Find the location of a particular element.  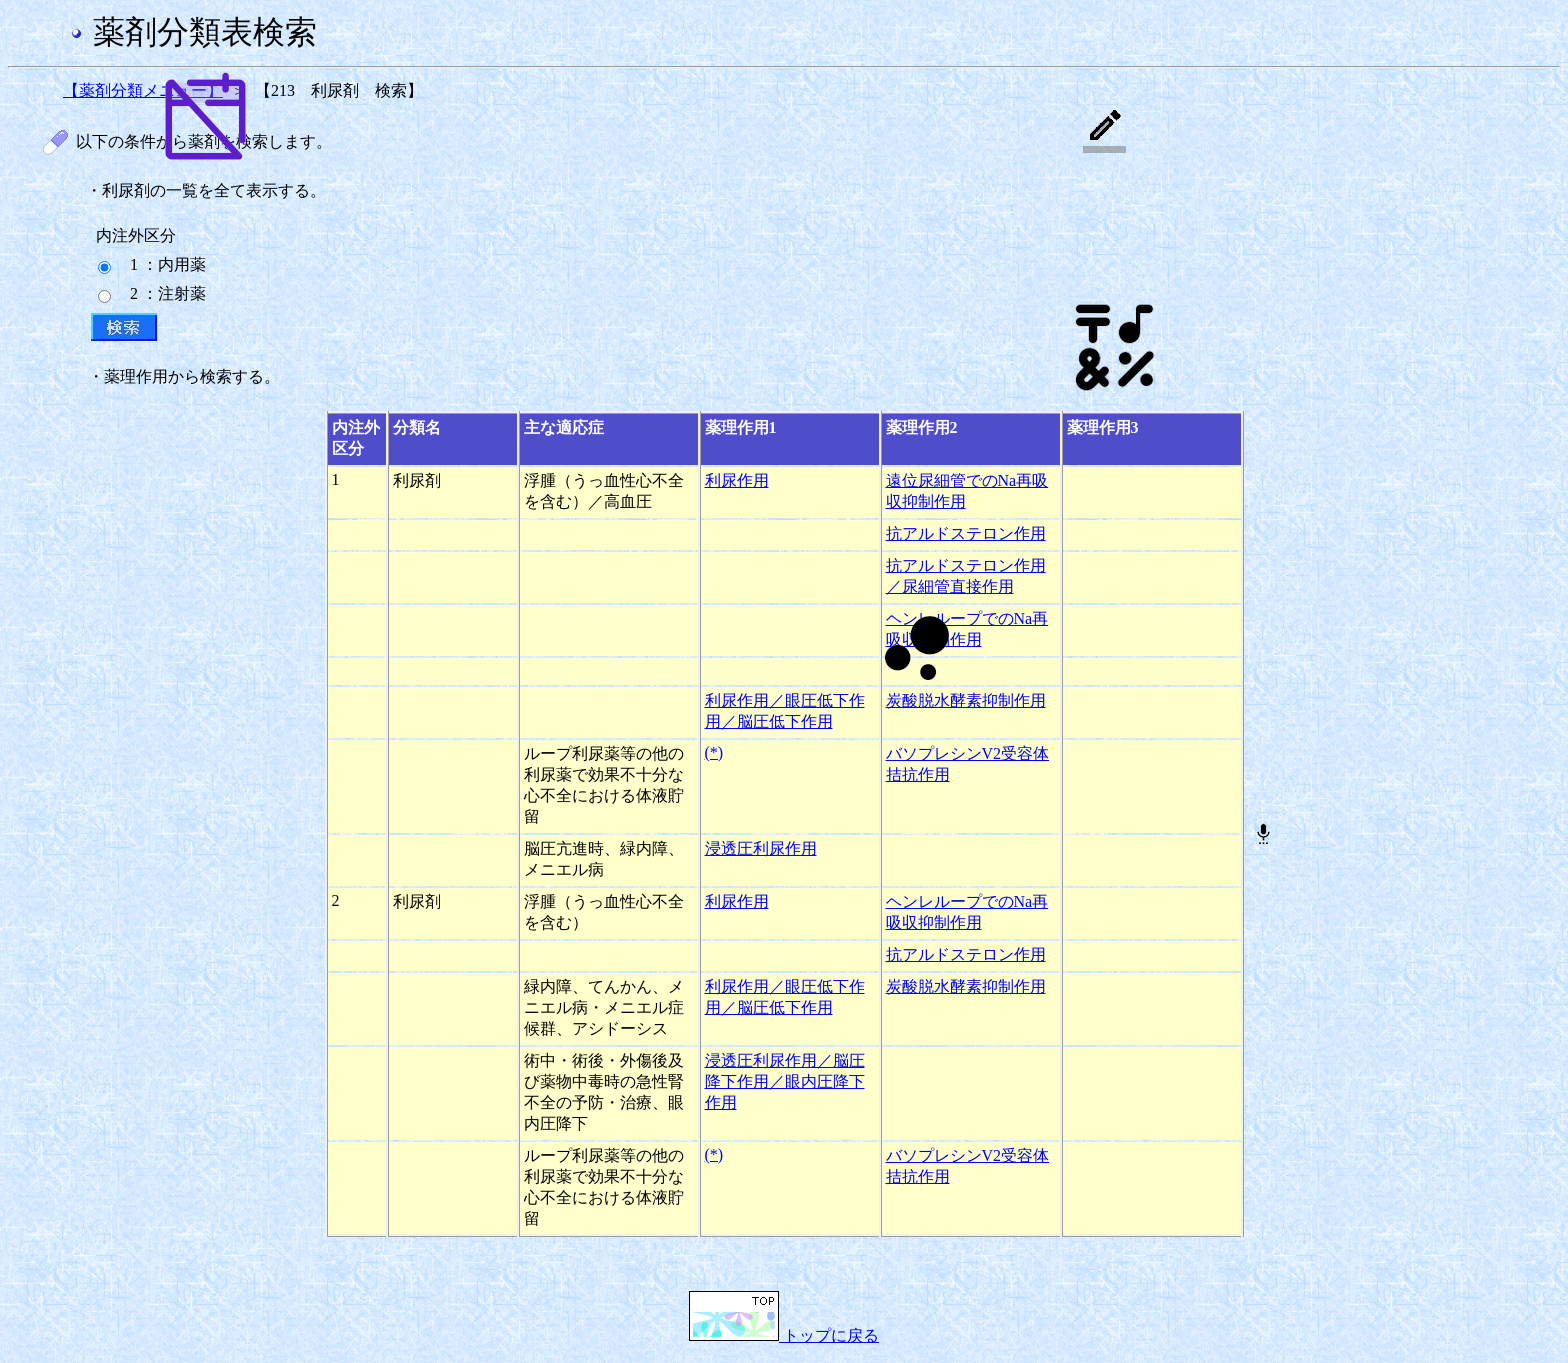

access special characters and symbols keyboard is located at coordinates (1114, 347).